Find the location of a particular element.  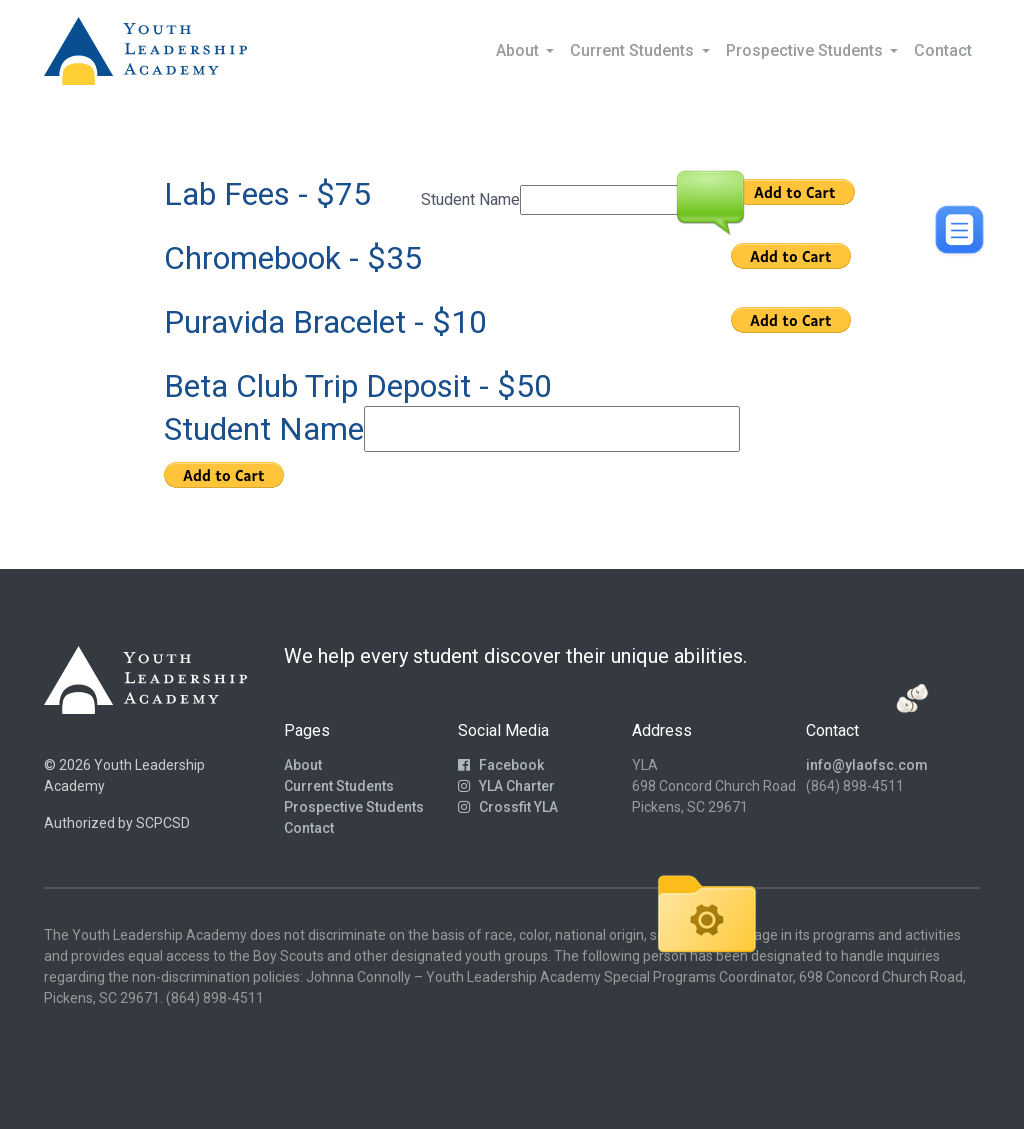

connect beats wireless earbuds via bluetooth is located at coordinates (912, 698).